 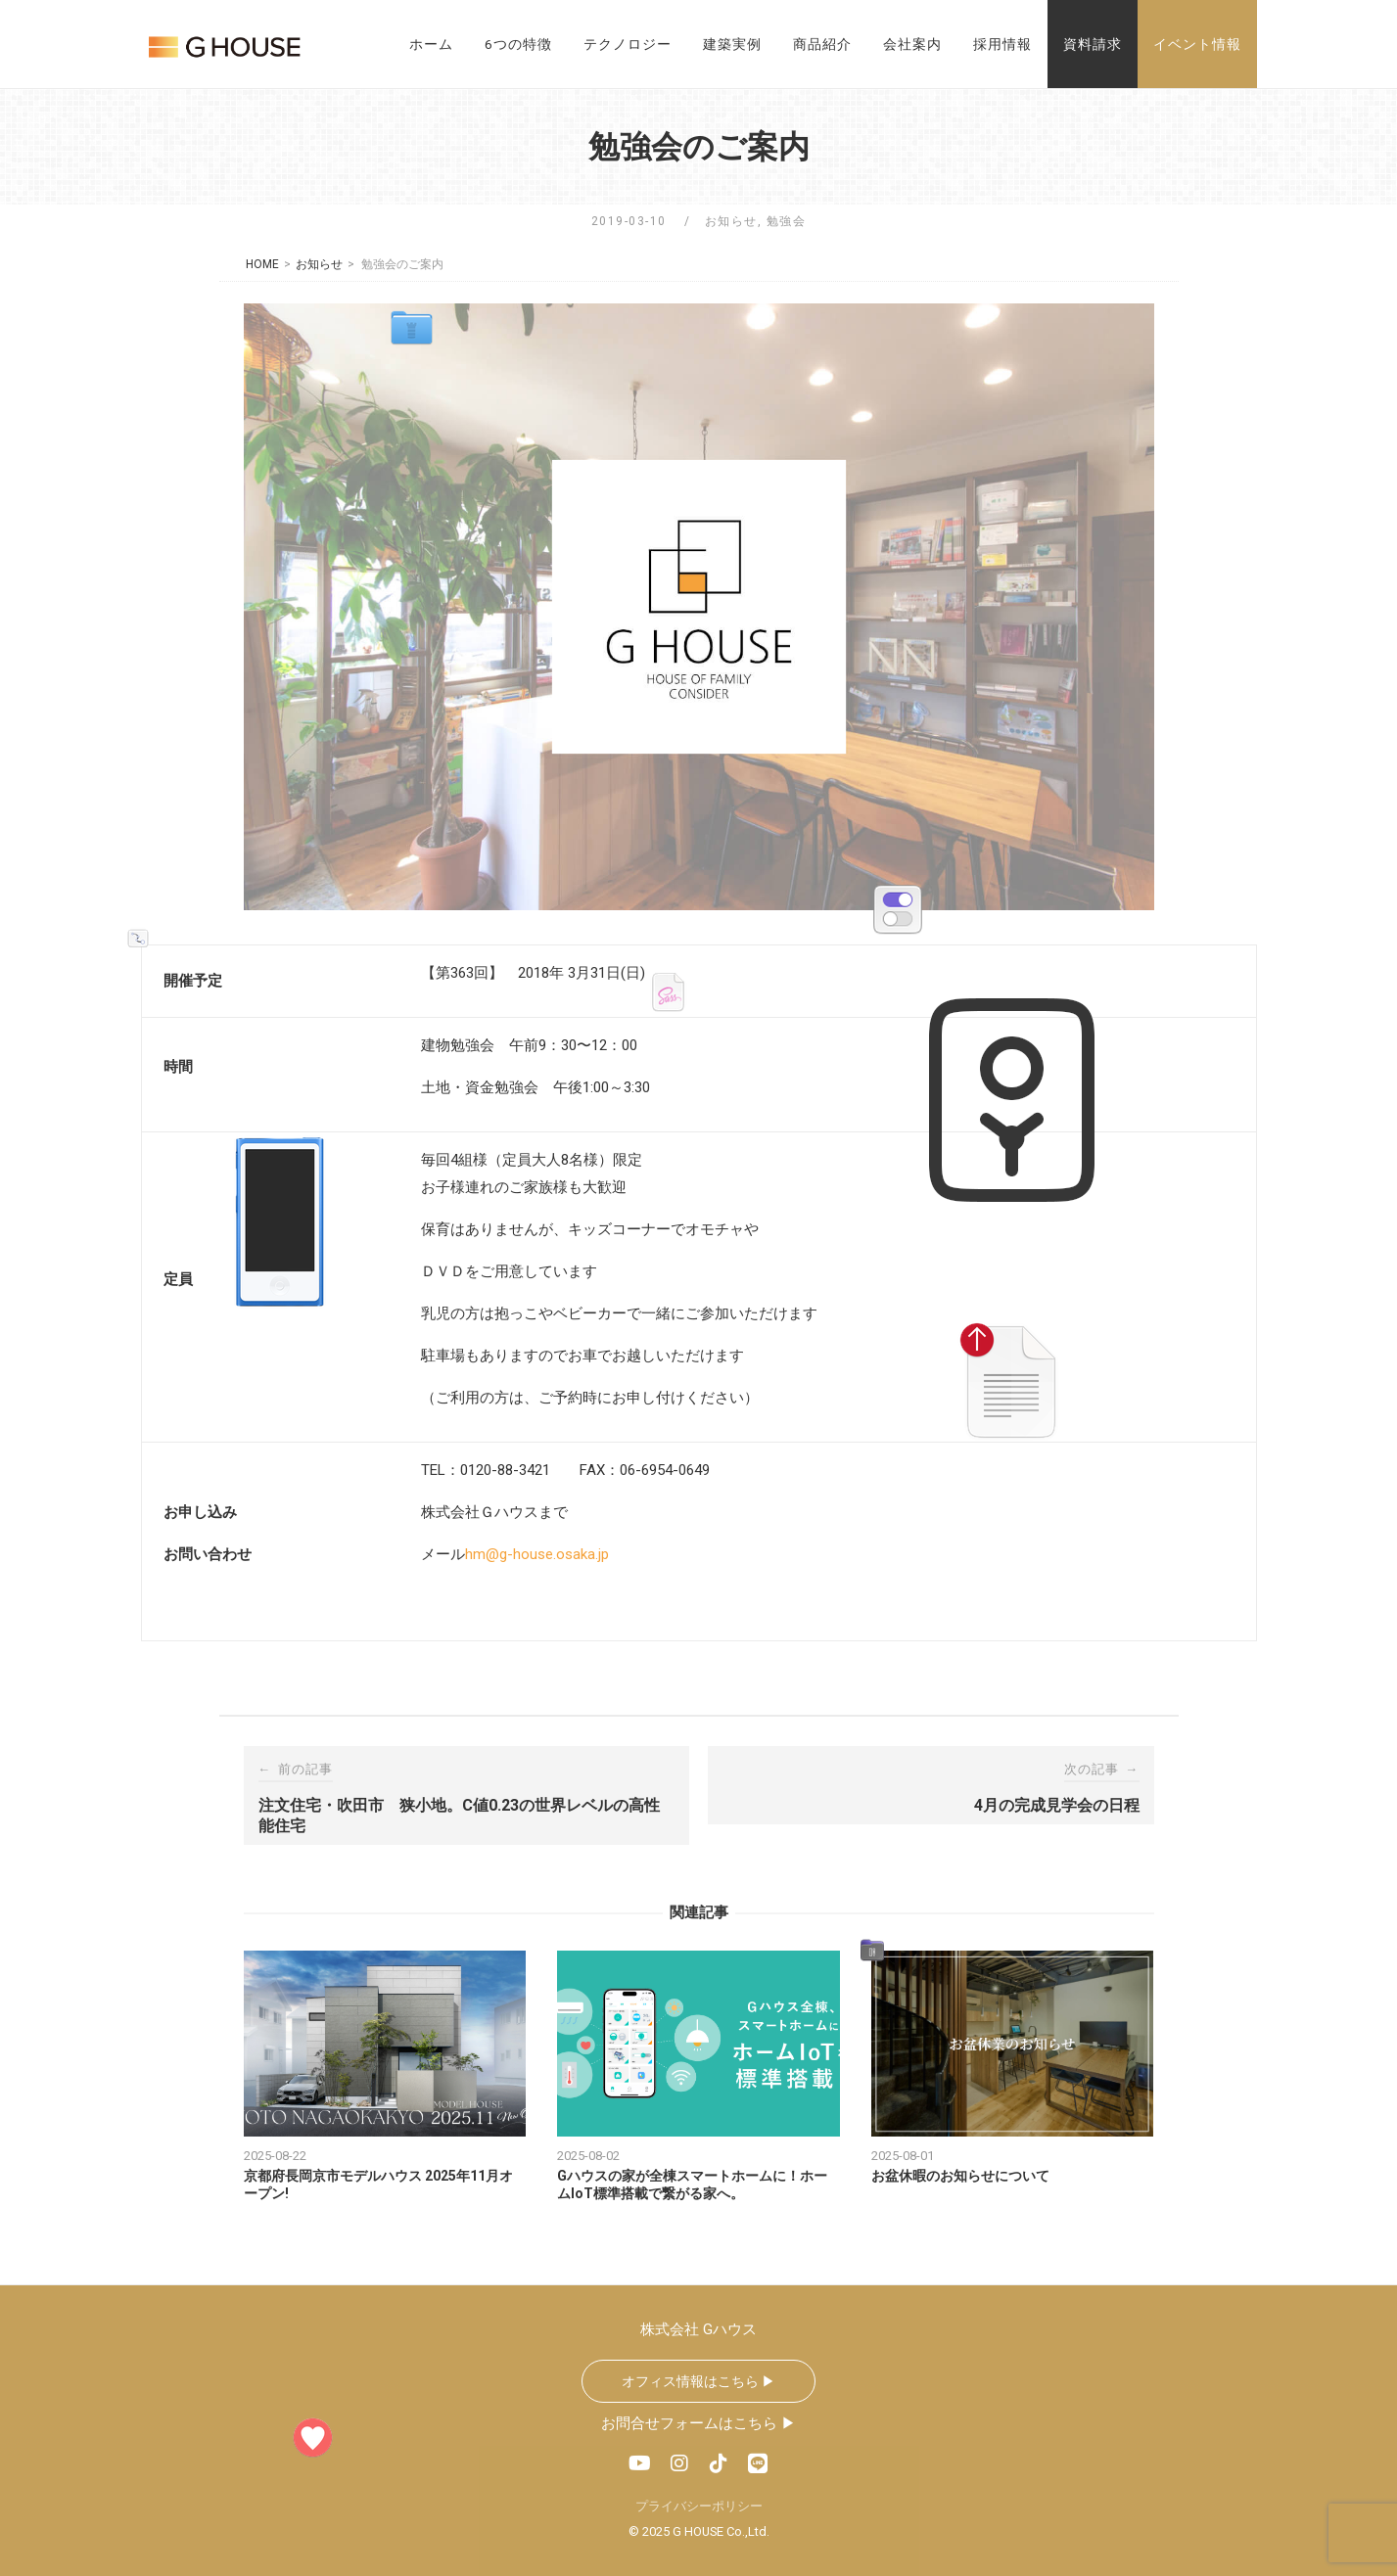 I want to click on open a karbon vector graphics file, so click(x=138, y=938).